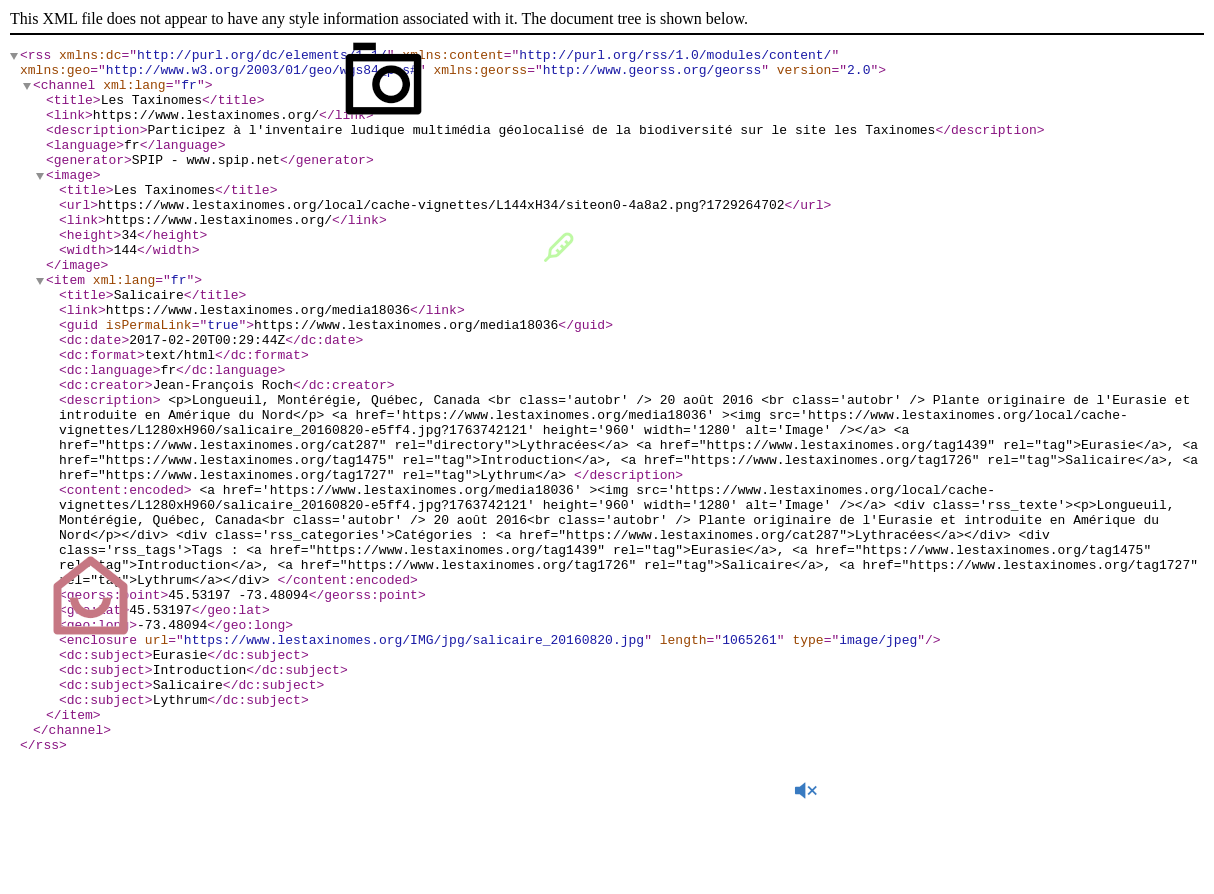 This screenshot has height=894, width=1214. I want to click on return to home screen, so click(90, 597).